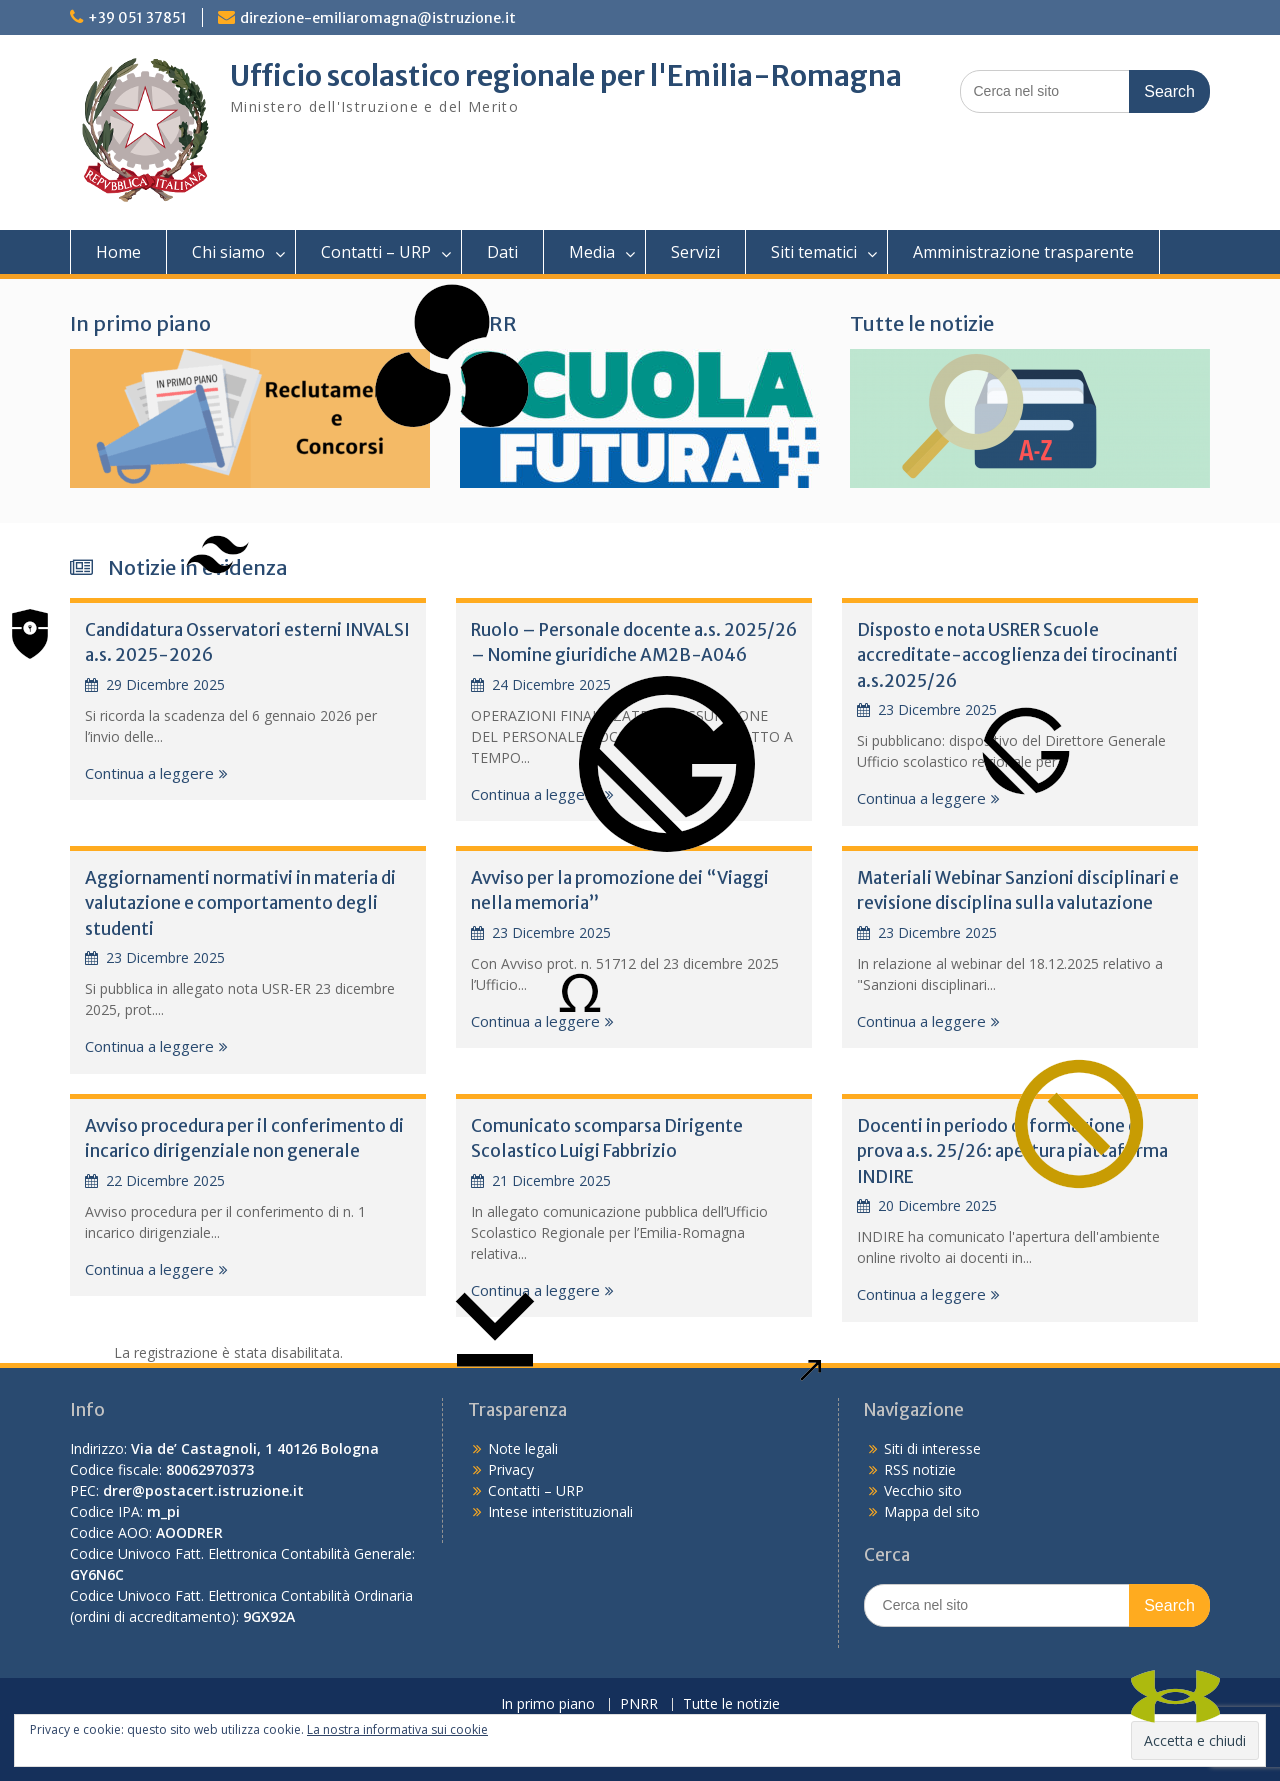 This screenshot has width=1280, height=1781. Describe the element at coordinates (217, 554) in the screenshot. I see `tailwind css framework logo` at that location.